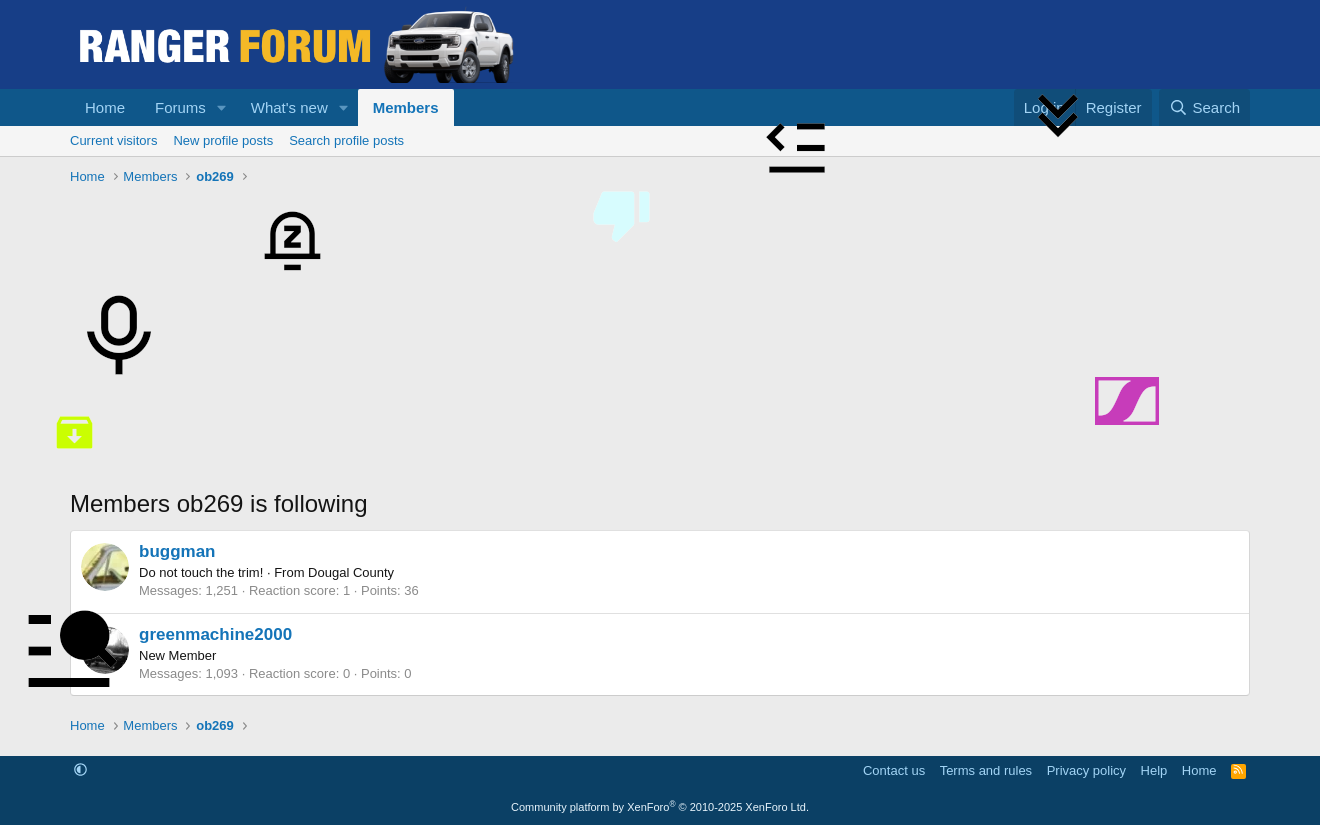 This screenshot has width=1320, height=825. What do you see at coordinates (1058, 114) in the screenshot?
I see `scroll down to see more content` at bounding box center [1058, 114].